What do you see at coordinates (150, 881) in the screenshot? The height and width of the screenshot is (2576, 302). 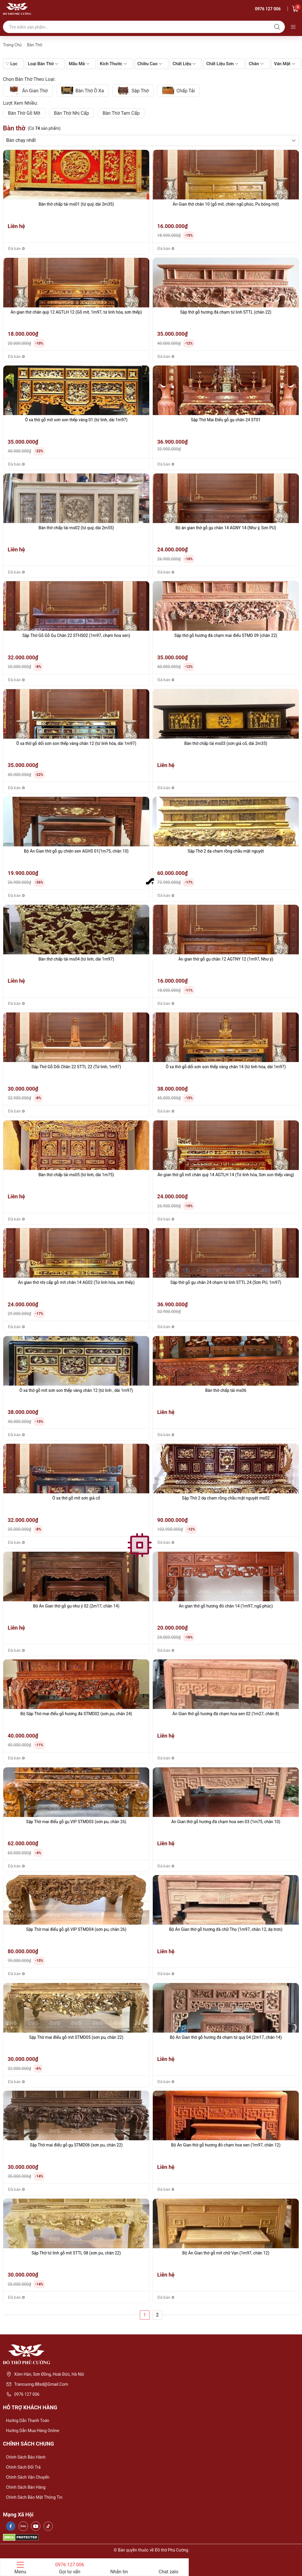 I see `indicates escalator going up` at bounding box center [150, 881].